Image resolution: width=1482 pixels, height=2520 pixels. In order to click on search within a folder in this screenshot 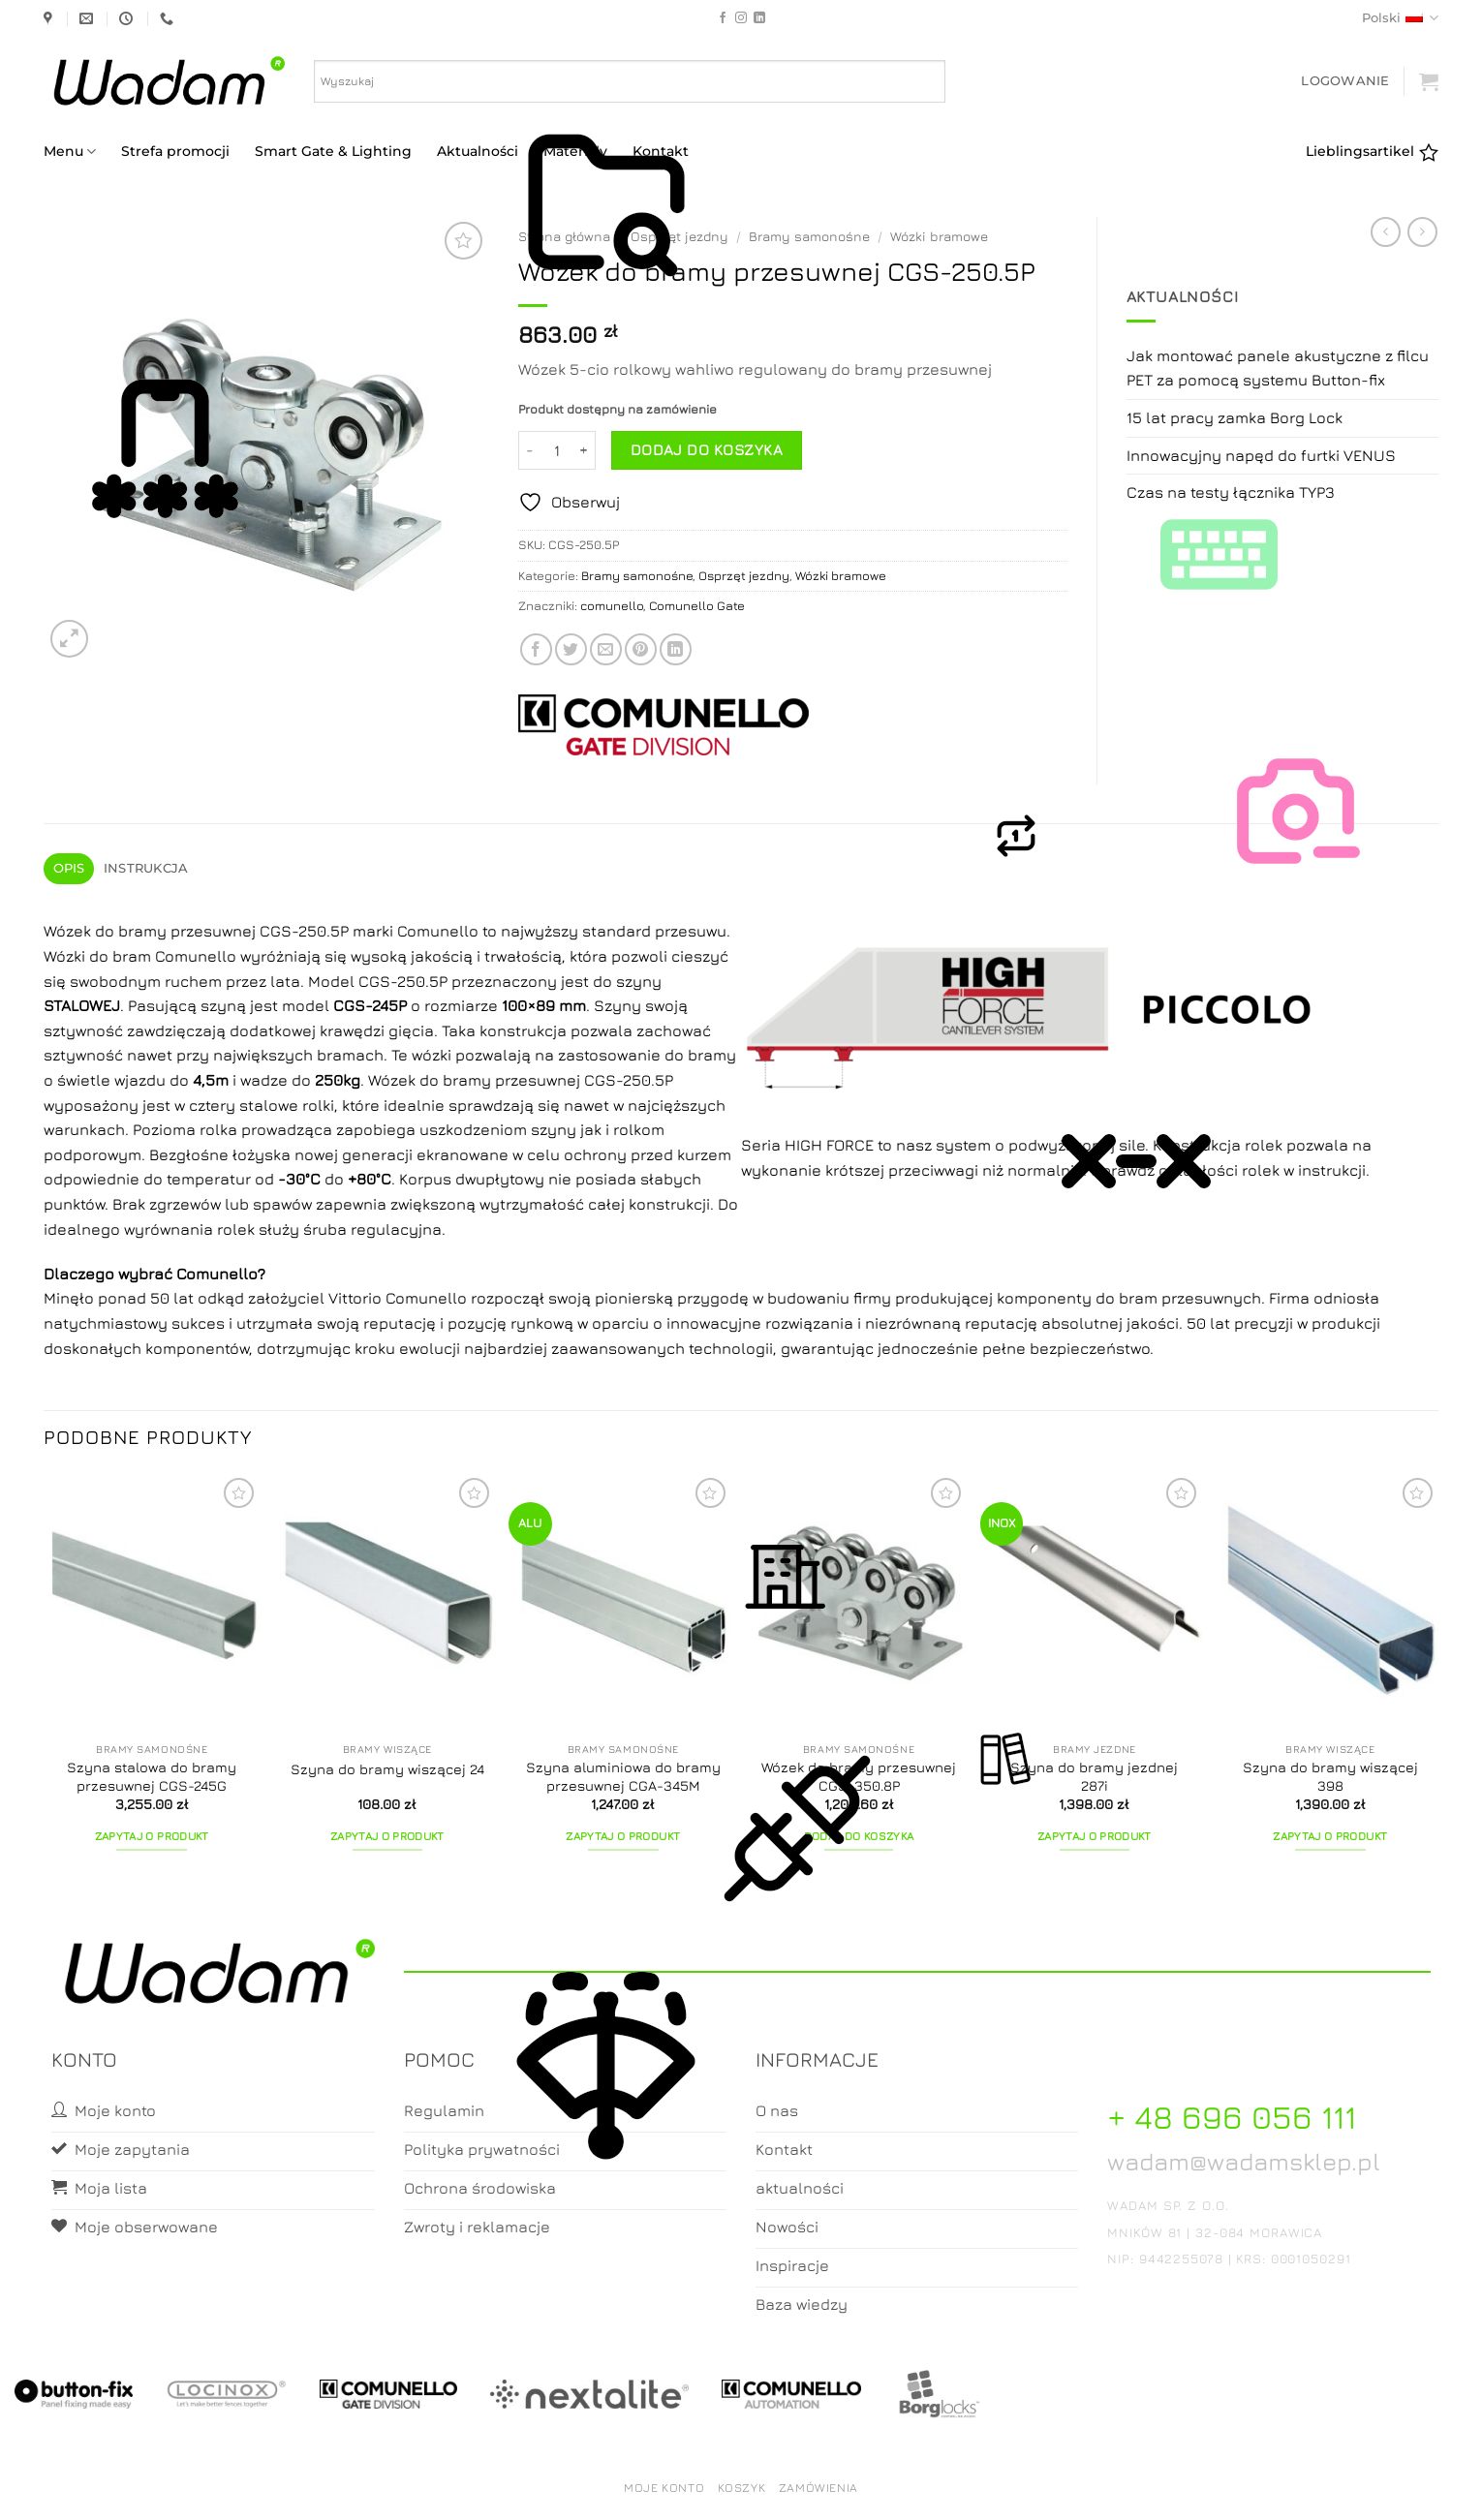, I will do `click(606, 205)`.